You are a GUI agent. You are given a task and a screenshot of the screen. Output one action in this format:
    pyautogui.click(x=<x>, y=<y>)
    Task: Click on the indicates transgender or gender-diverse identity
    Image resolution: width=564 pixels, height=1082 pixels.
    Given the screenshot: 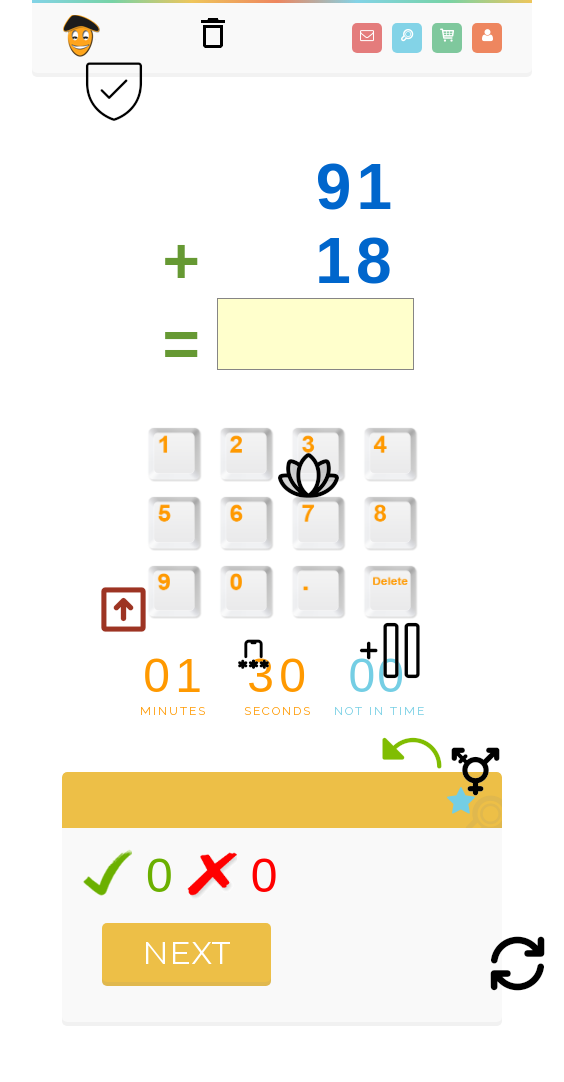 What is the action you would take?
    pyautogui.click(x=475, y=771)
    